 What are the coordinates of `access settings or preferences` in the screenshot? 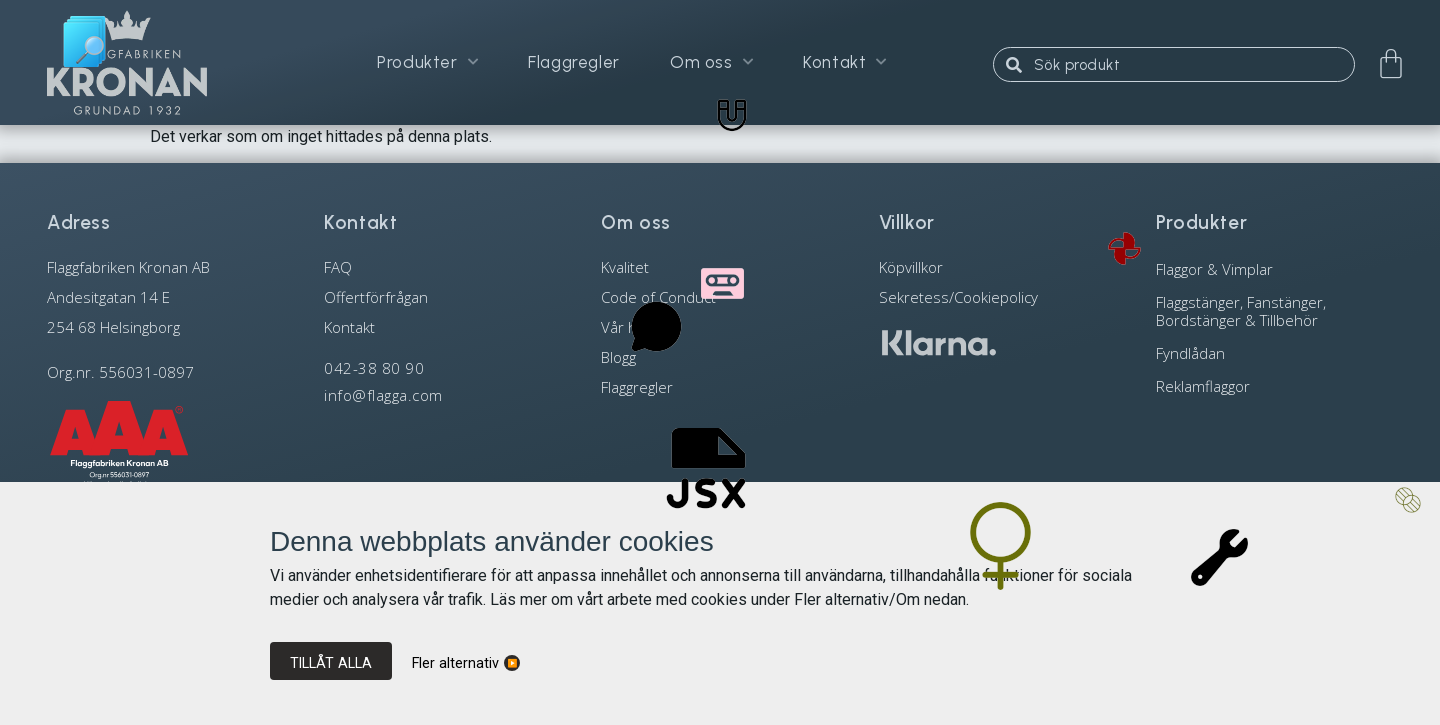 It's located at (1219, 557).